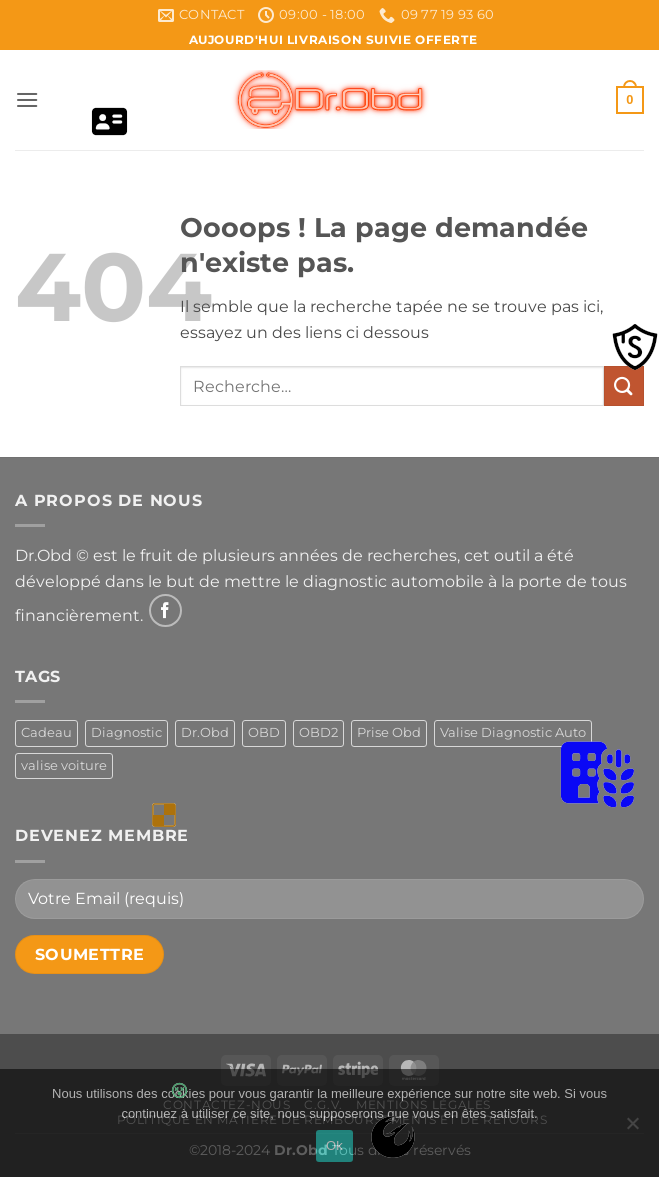  I want to click on songoda brand logo, so click(635, 347).